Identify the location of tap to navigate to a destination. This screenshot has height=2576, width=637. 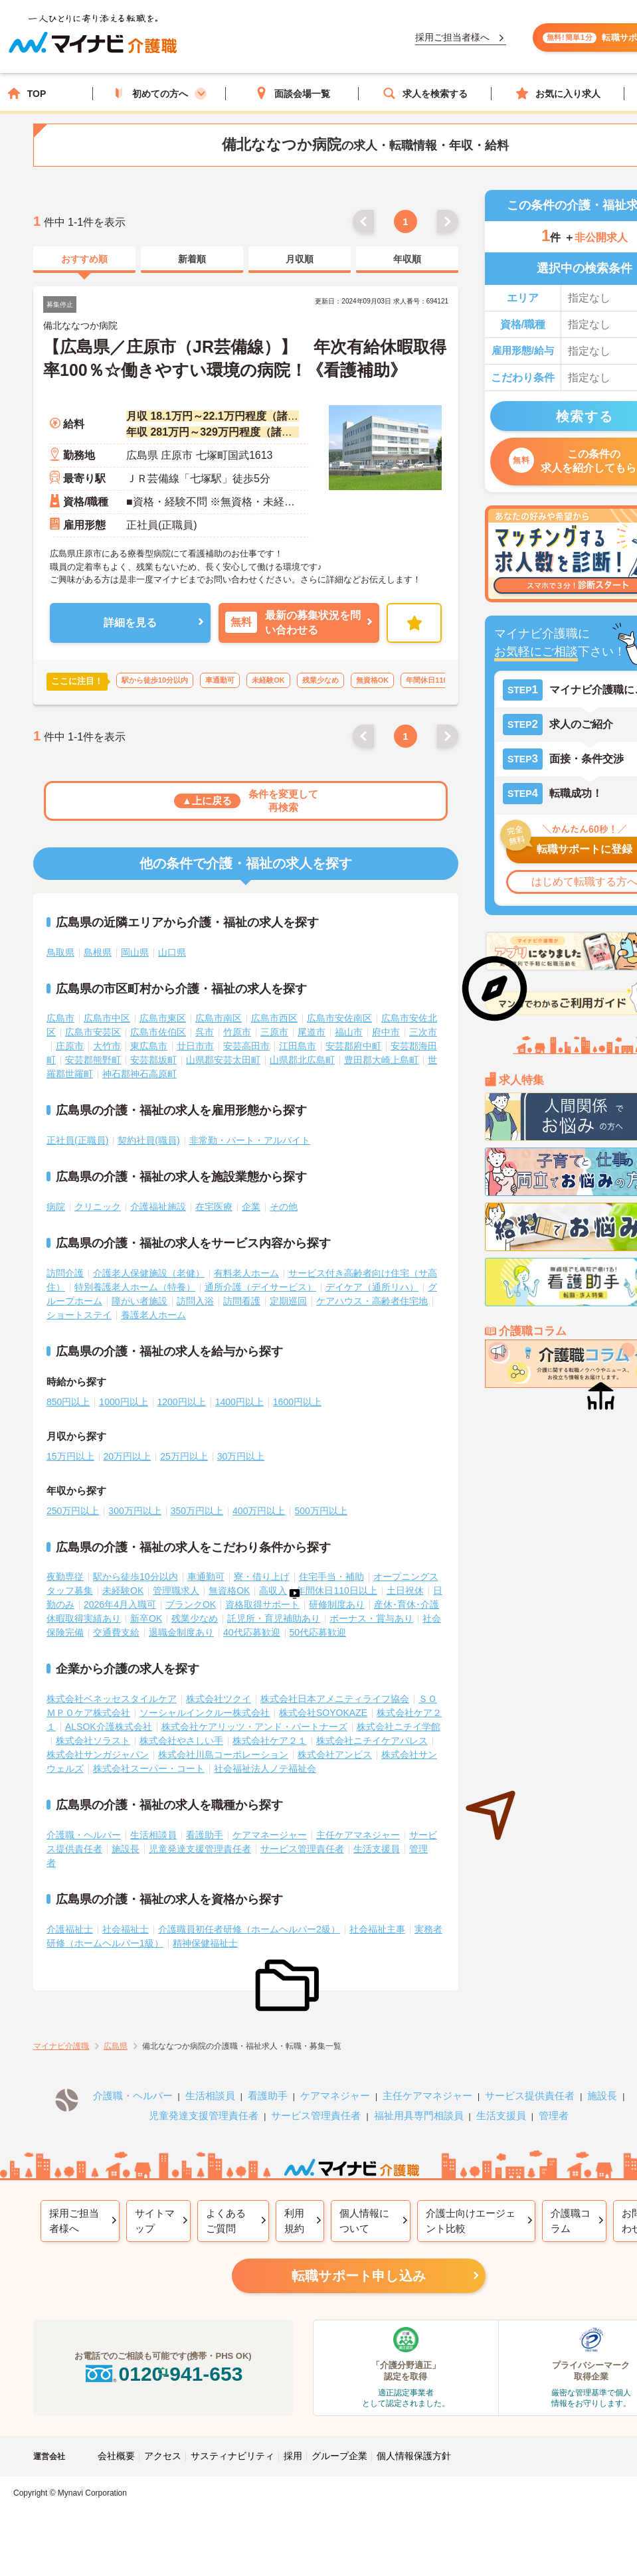
(493, 1812).